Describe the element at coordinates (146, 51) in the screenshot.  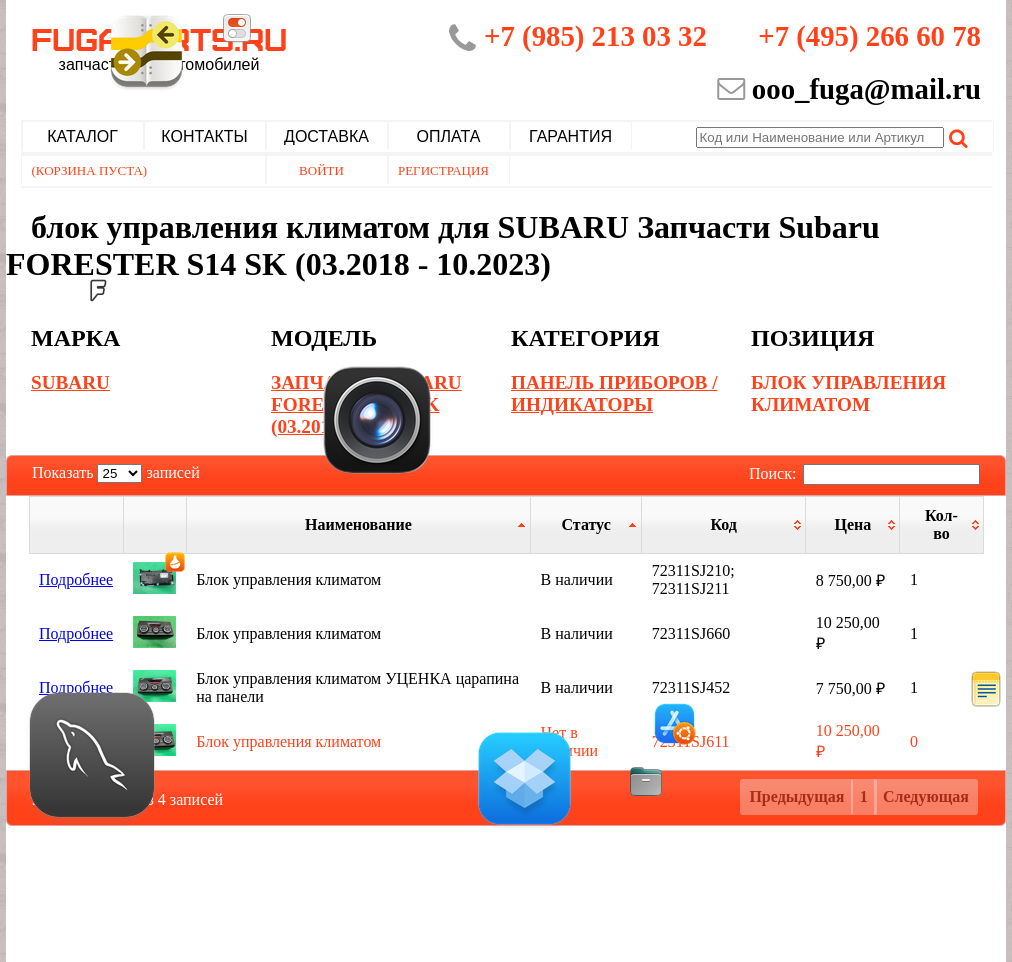
I see `open diffuse app for file comparison` at that location.